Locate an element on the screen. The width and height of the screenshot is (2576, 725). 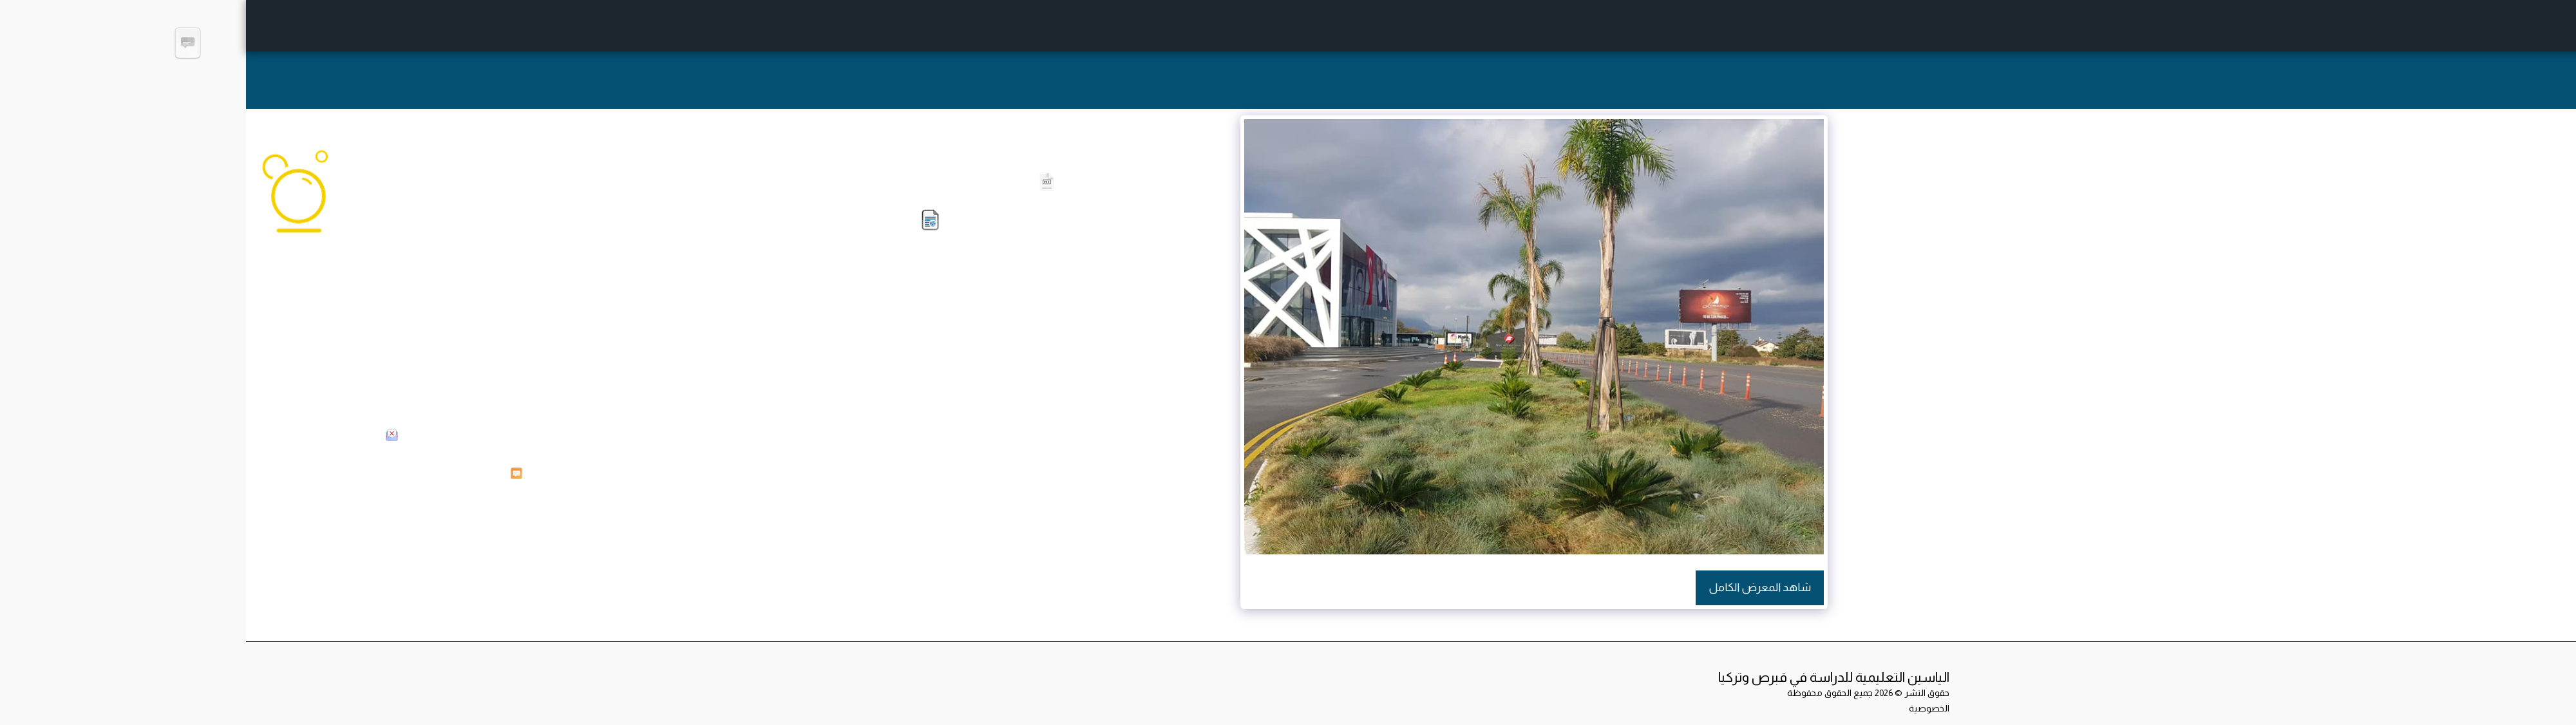
libreoffice web document file type is located at coordinates (930, 220).